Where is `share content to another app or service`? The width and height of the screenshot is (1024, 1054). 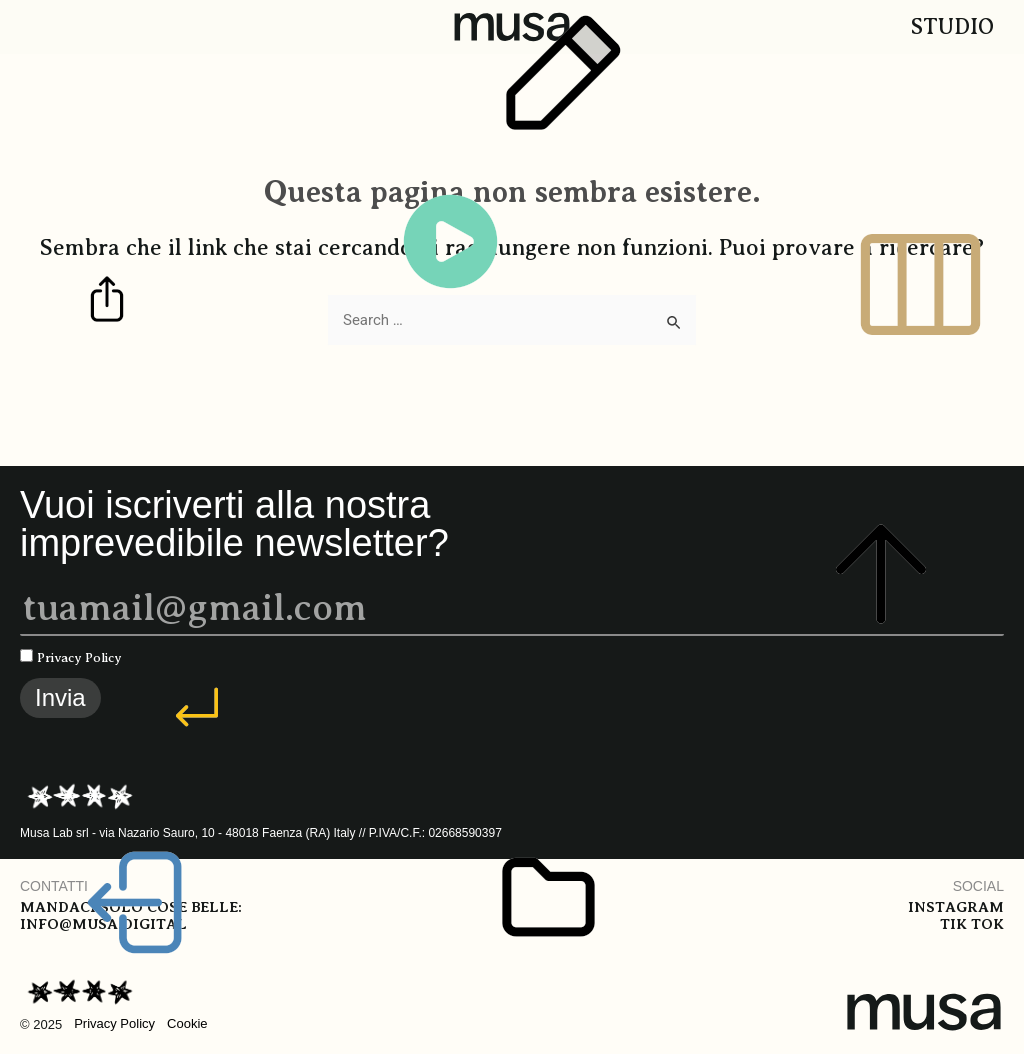 share content to another app or service is located at coordinates (107, 299).